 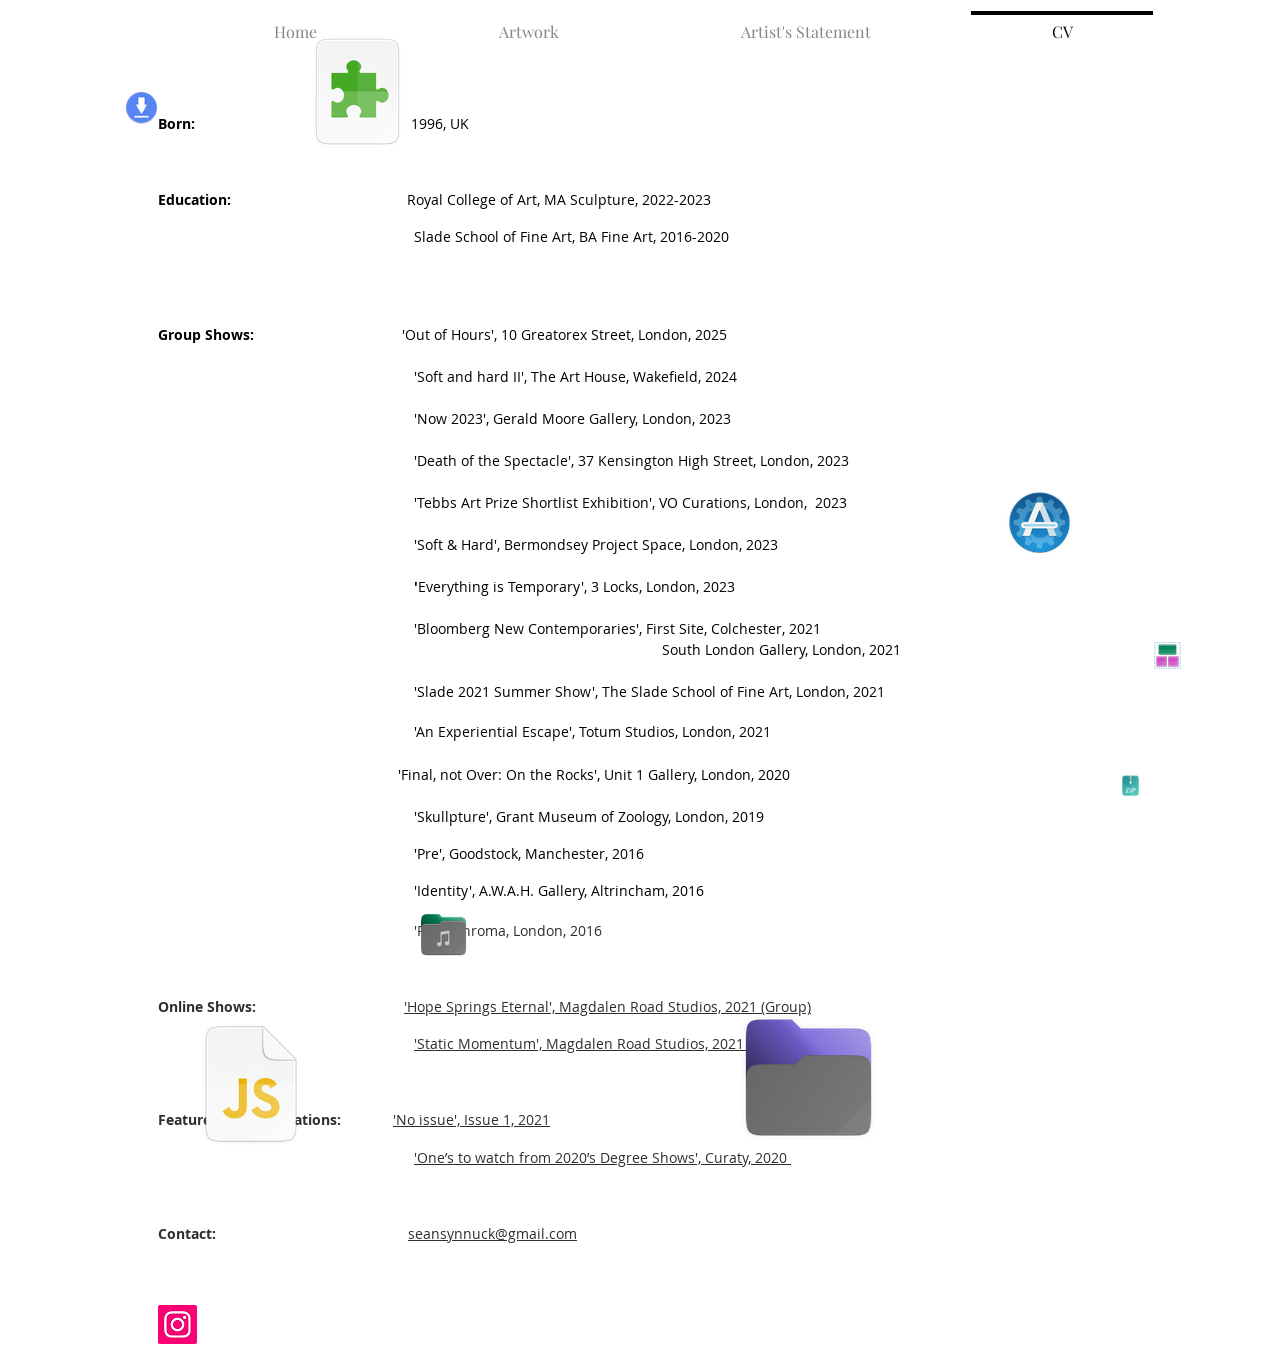 I want to click on open software properties or driver settings, so click(x=1039, y=522).